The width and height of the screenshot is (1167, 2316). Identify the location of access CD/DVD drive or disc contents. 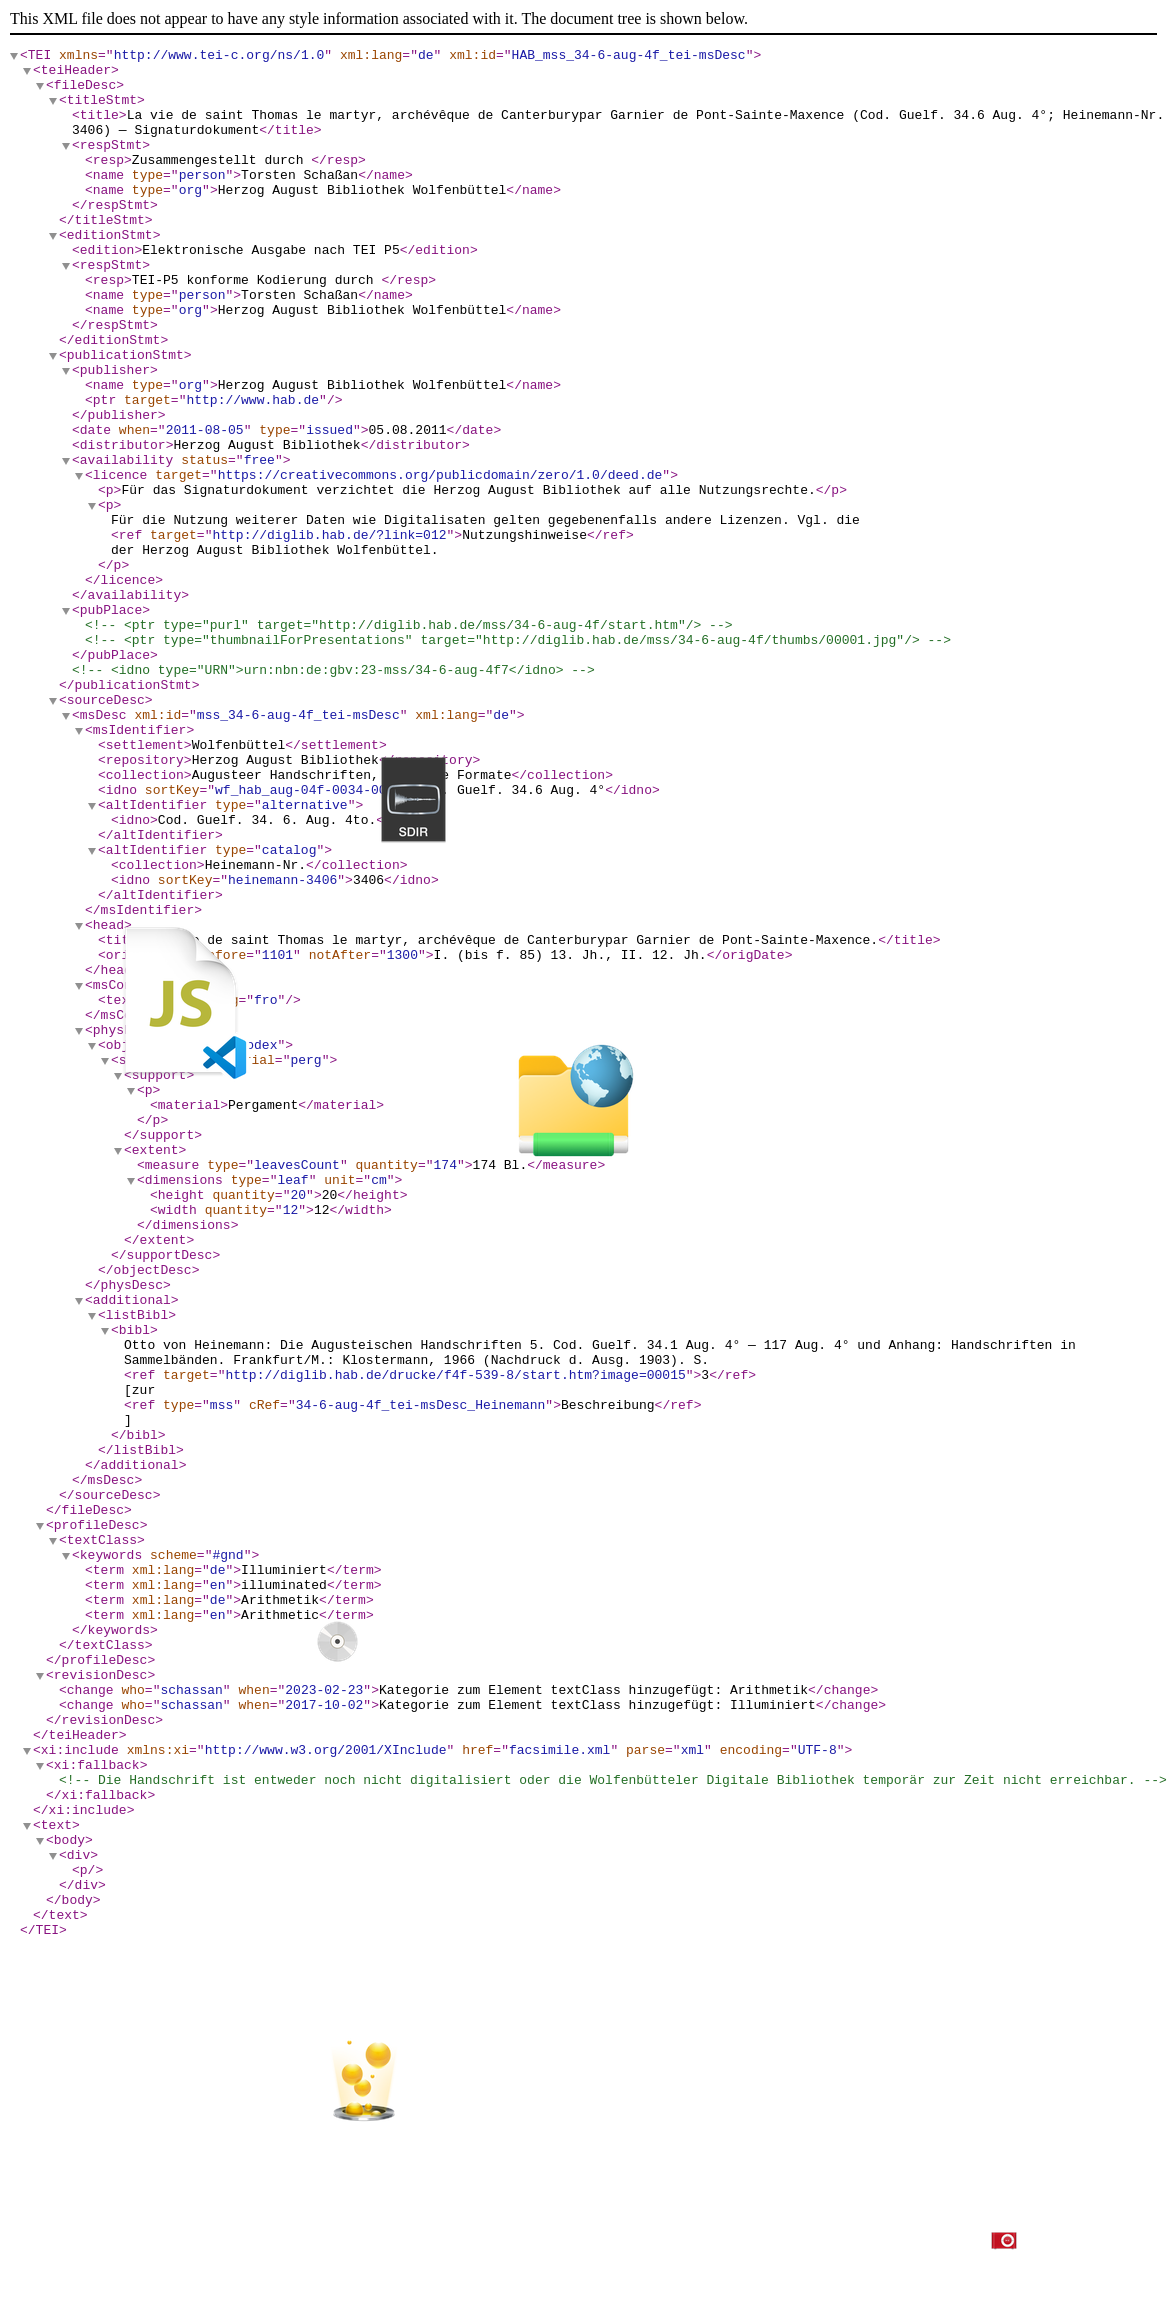
(337, 1641).